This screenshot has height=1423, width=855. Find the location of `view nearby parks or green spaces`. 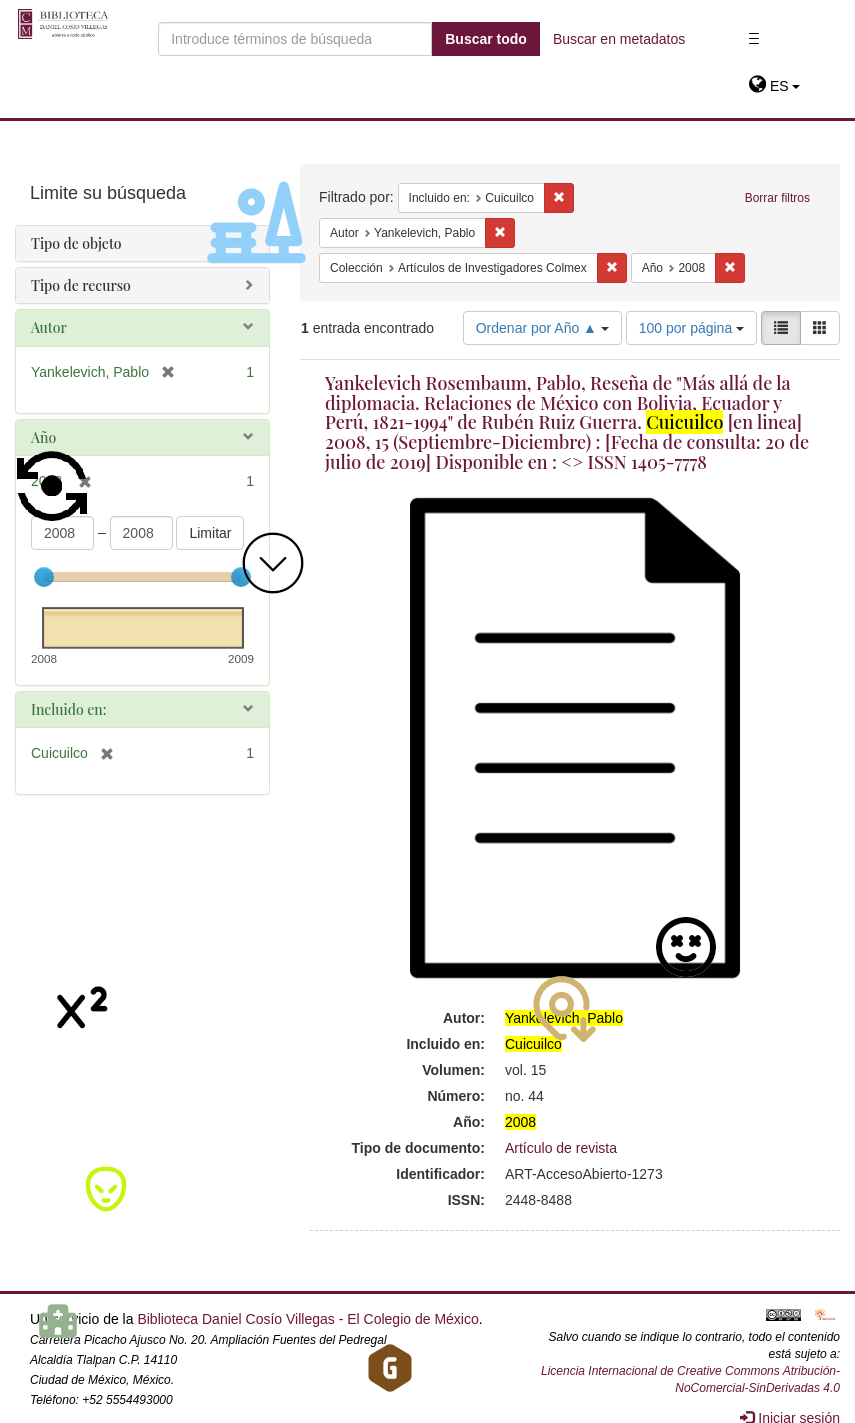

view nearby parks or green spaces is located at coordinates (256, 227).